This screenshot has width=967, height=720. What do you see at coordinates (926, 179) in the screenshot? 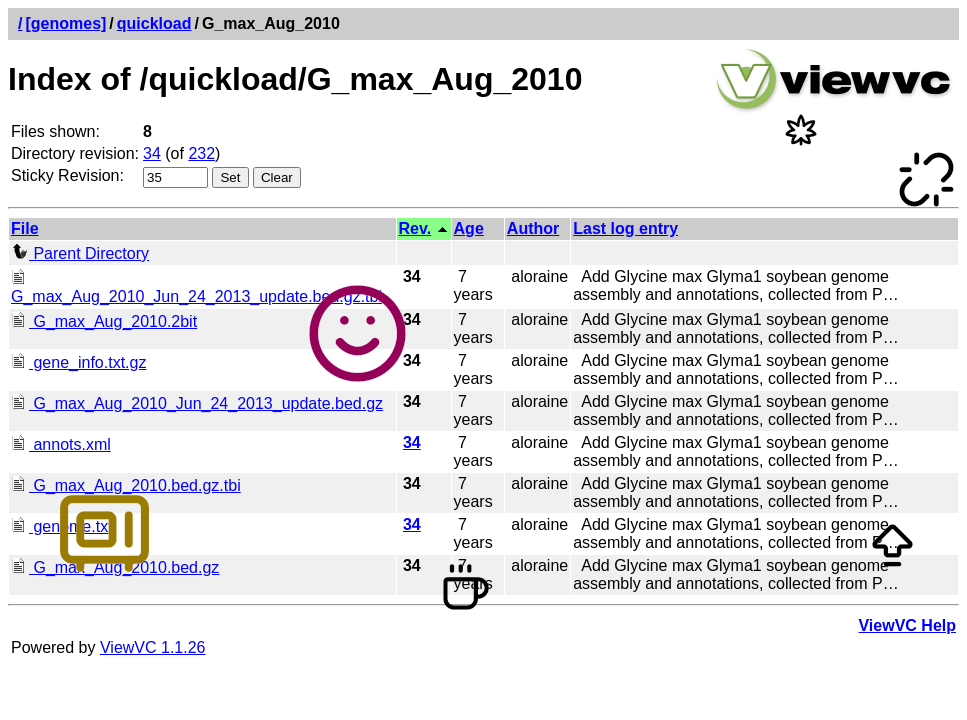
I see `remove or break a link connection` at bounding box center [926, 179].